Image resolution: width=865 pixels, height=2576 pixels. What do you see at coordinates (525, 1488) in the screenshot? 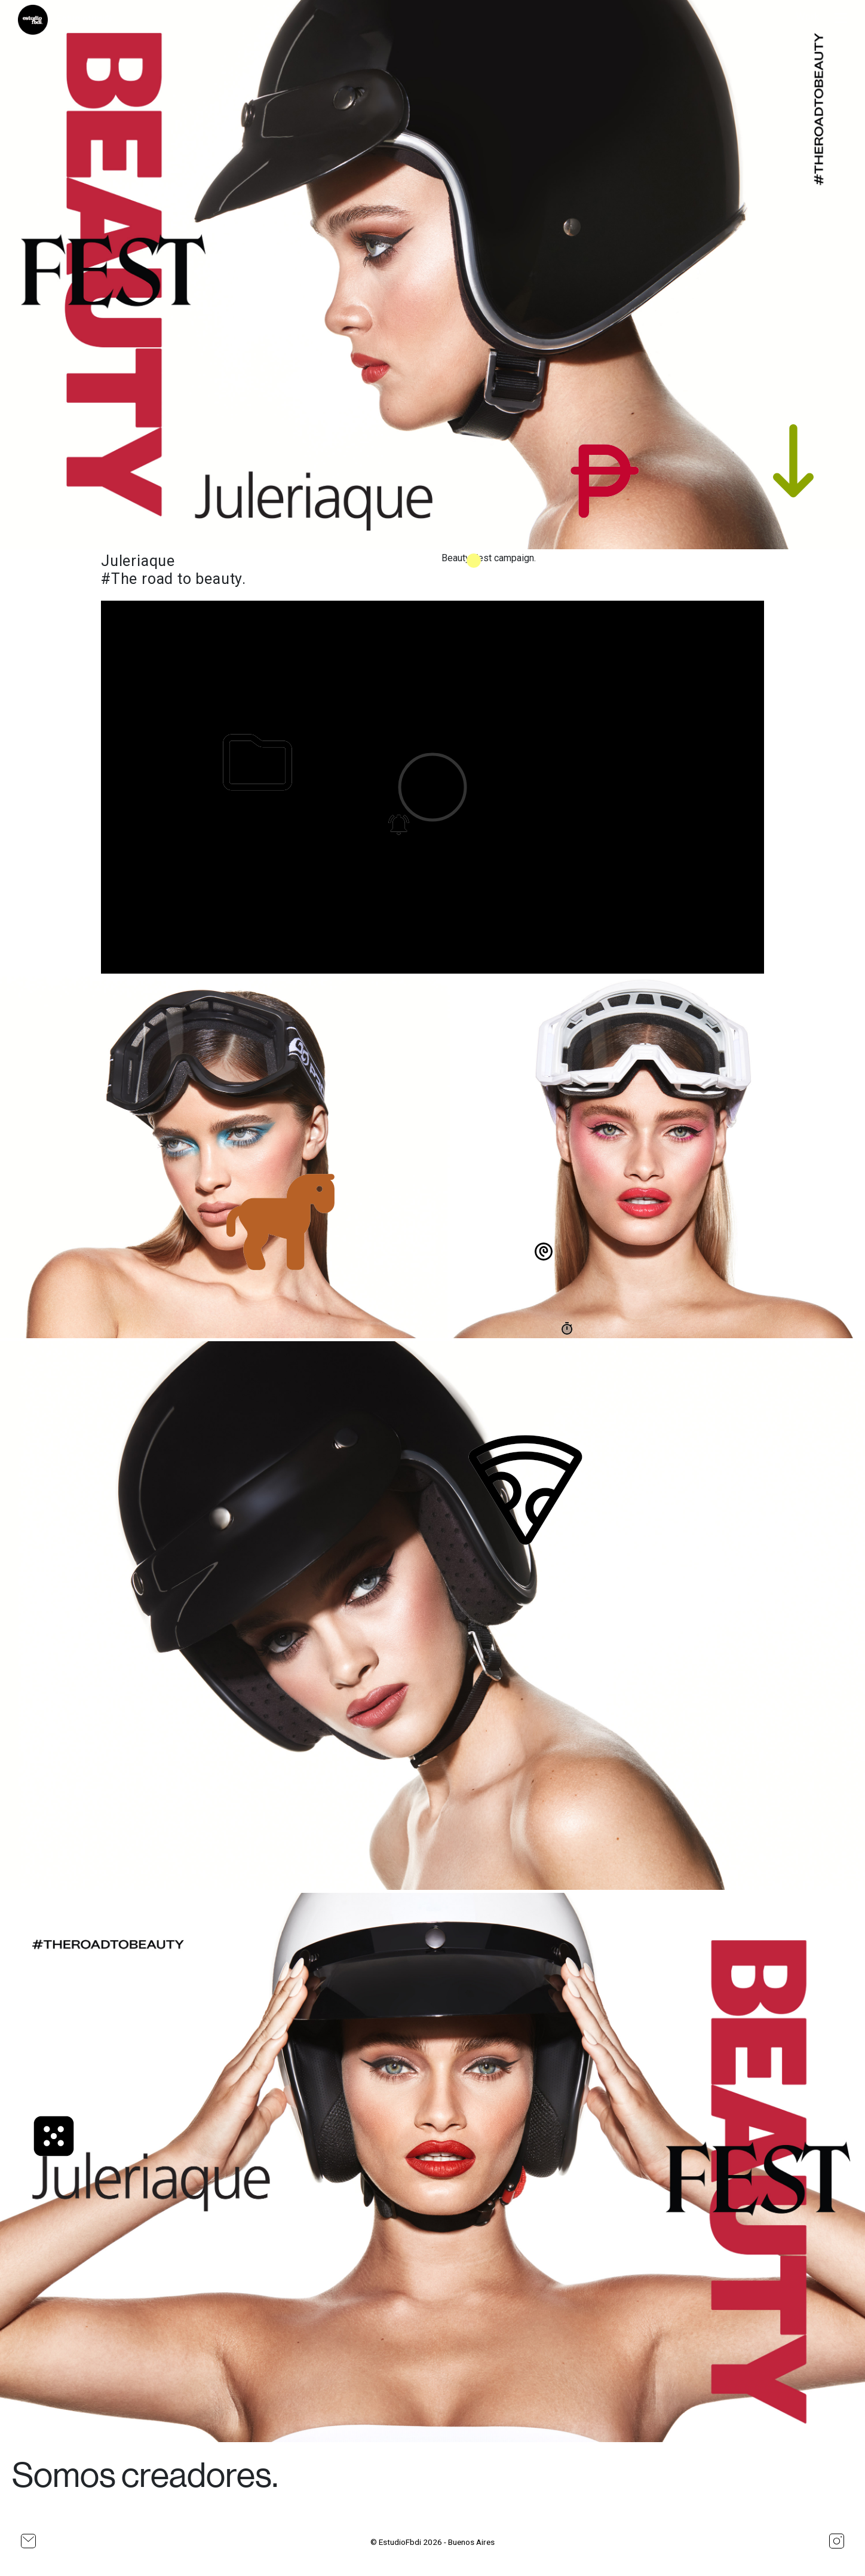
I see `browse food delivery options` at bounding box center [525, 1488].